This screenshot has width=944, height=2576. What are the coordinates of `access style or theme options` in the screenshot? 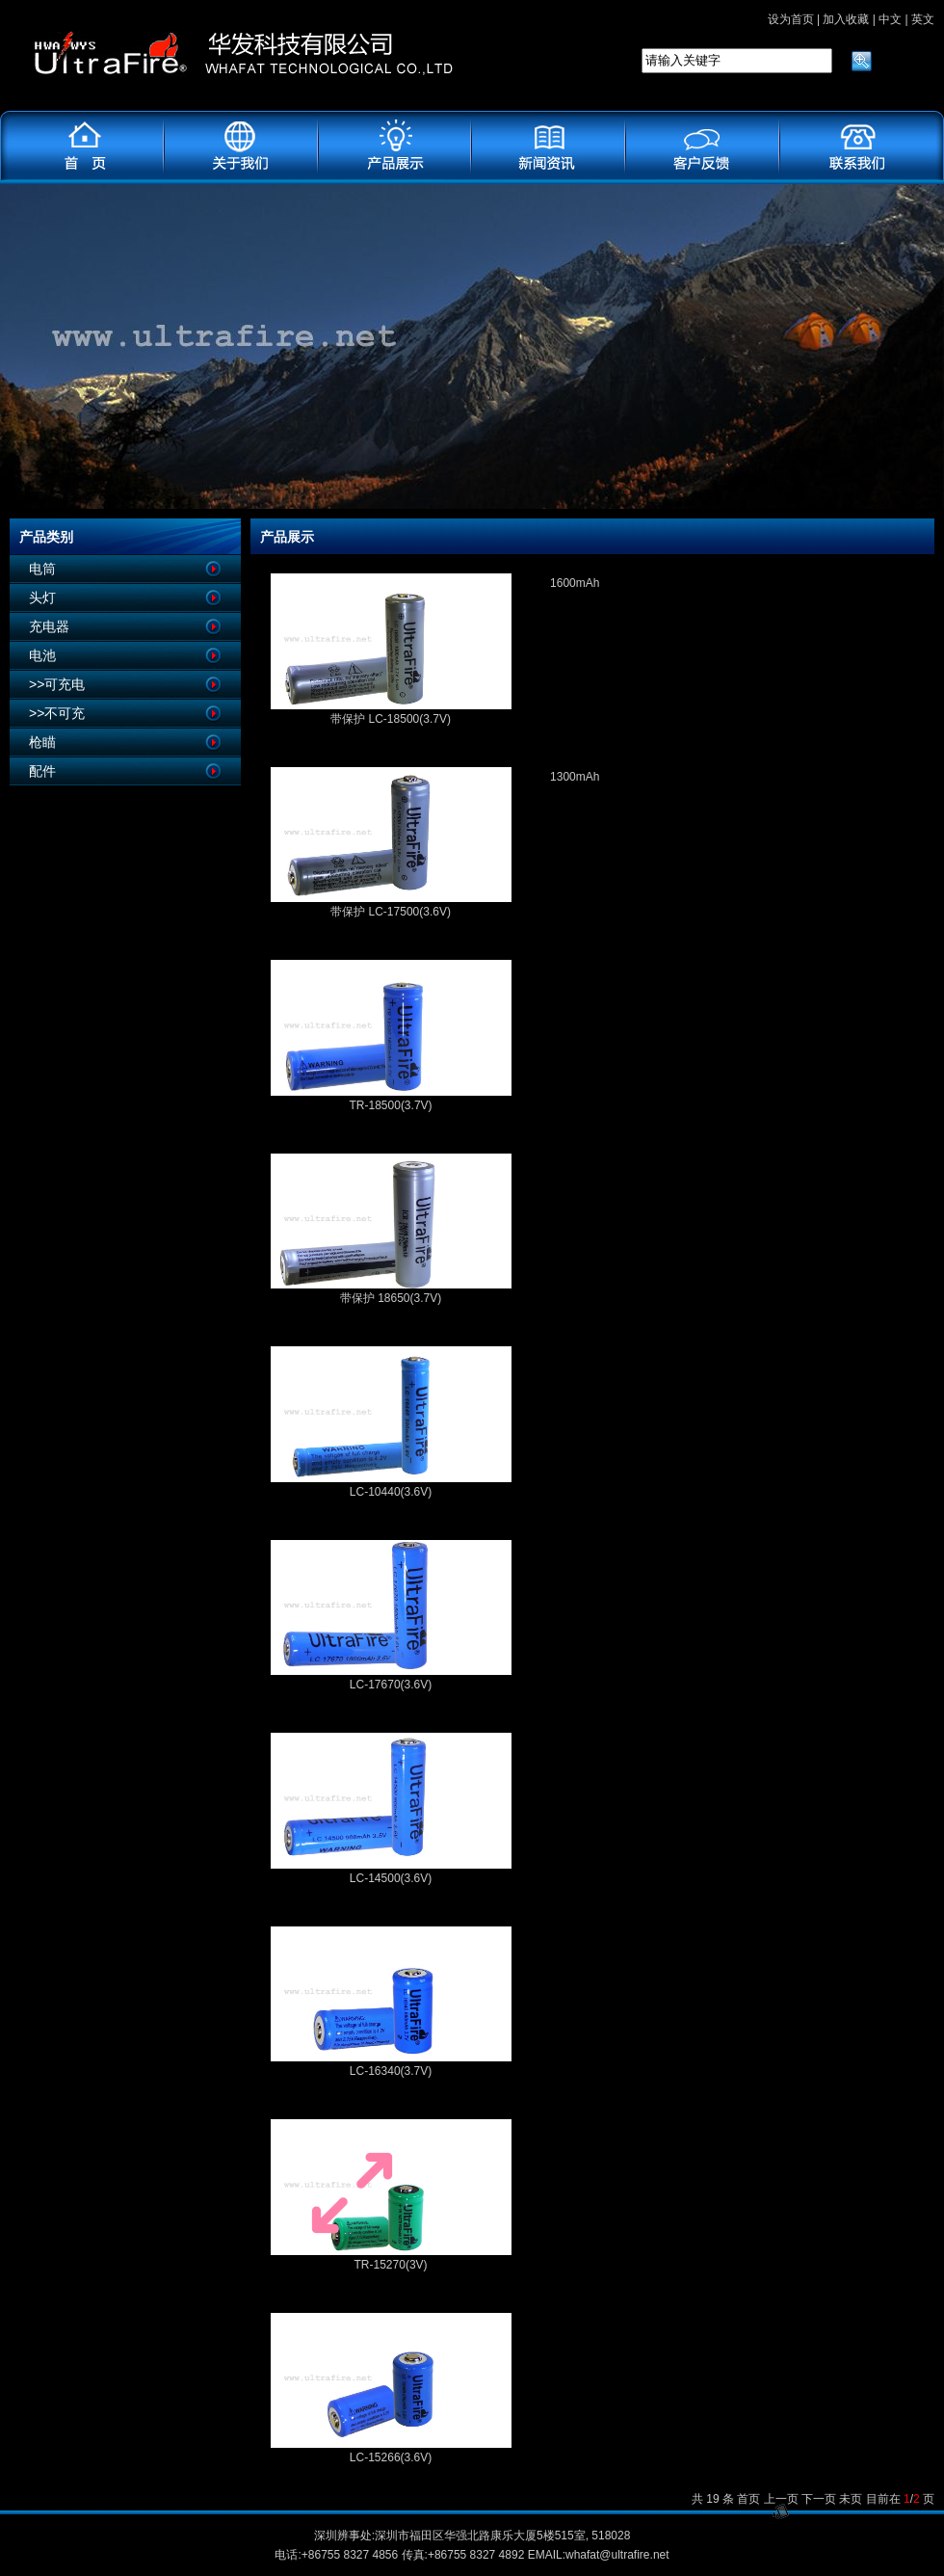 It's located at (780, 2510).